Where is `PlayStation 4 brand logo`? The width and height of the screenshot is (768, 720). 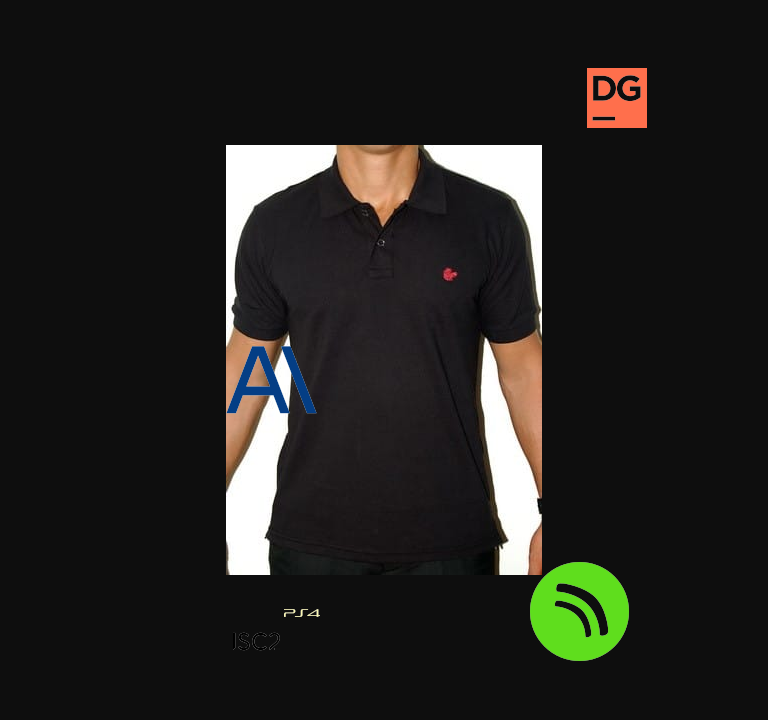 PlayStation 4 brand logo is located at coordinates (302, 613).